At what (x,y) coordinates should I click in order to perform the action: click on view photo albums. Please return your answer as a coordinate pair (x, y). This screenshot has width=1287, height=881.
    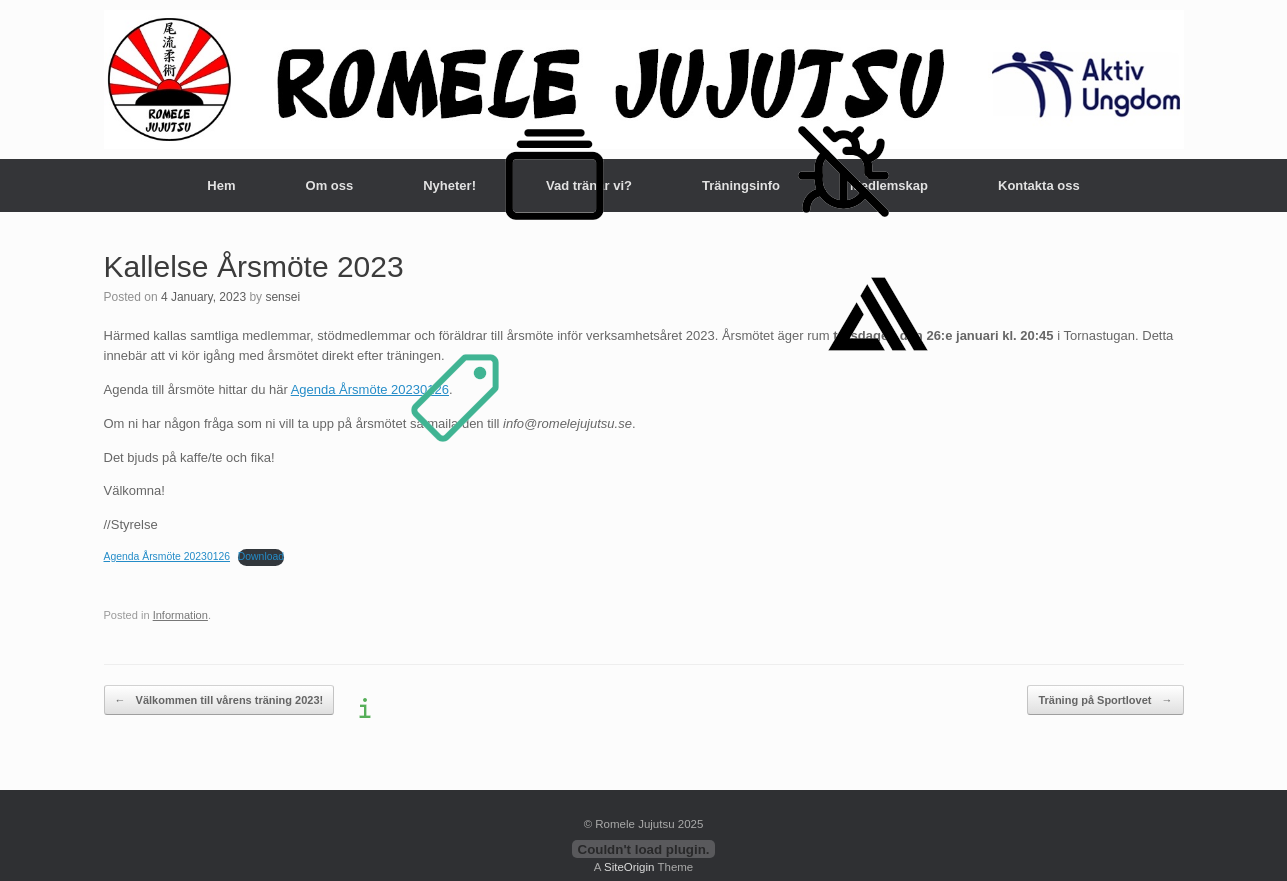
    Looking at the image, I should click on (554, 174).